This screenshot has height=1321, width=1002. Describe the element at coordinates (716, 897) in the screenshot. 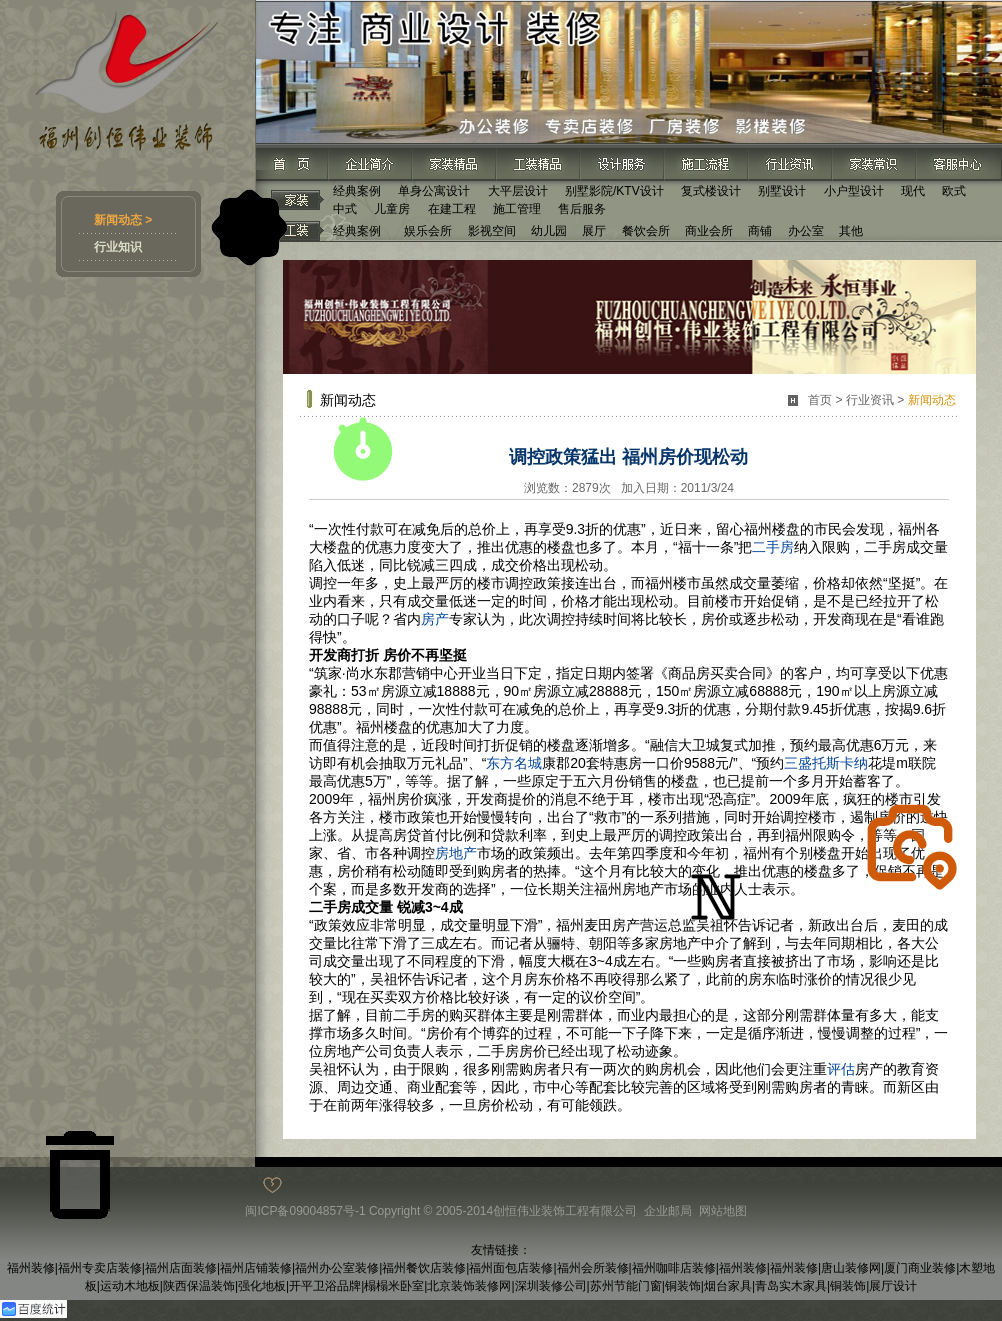

I see `open Notion app` at that location.